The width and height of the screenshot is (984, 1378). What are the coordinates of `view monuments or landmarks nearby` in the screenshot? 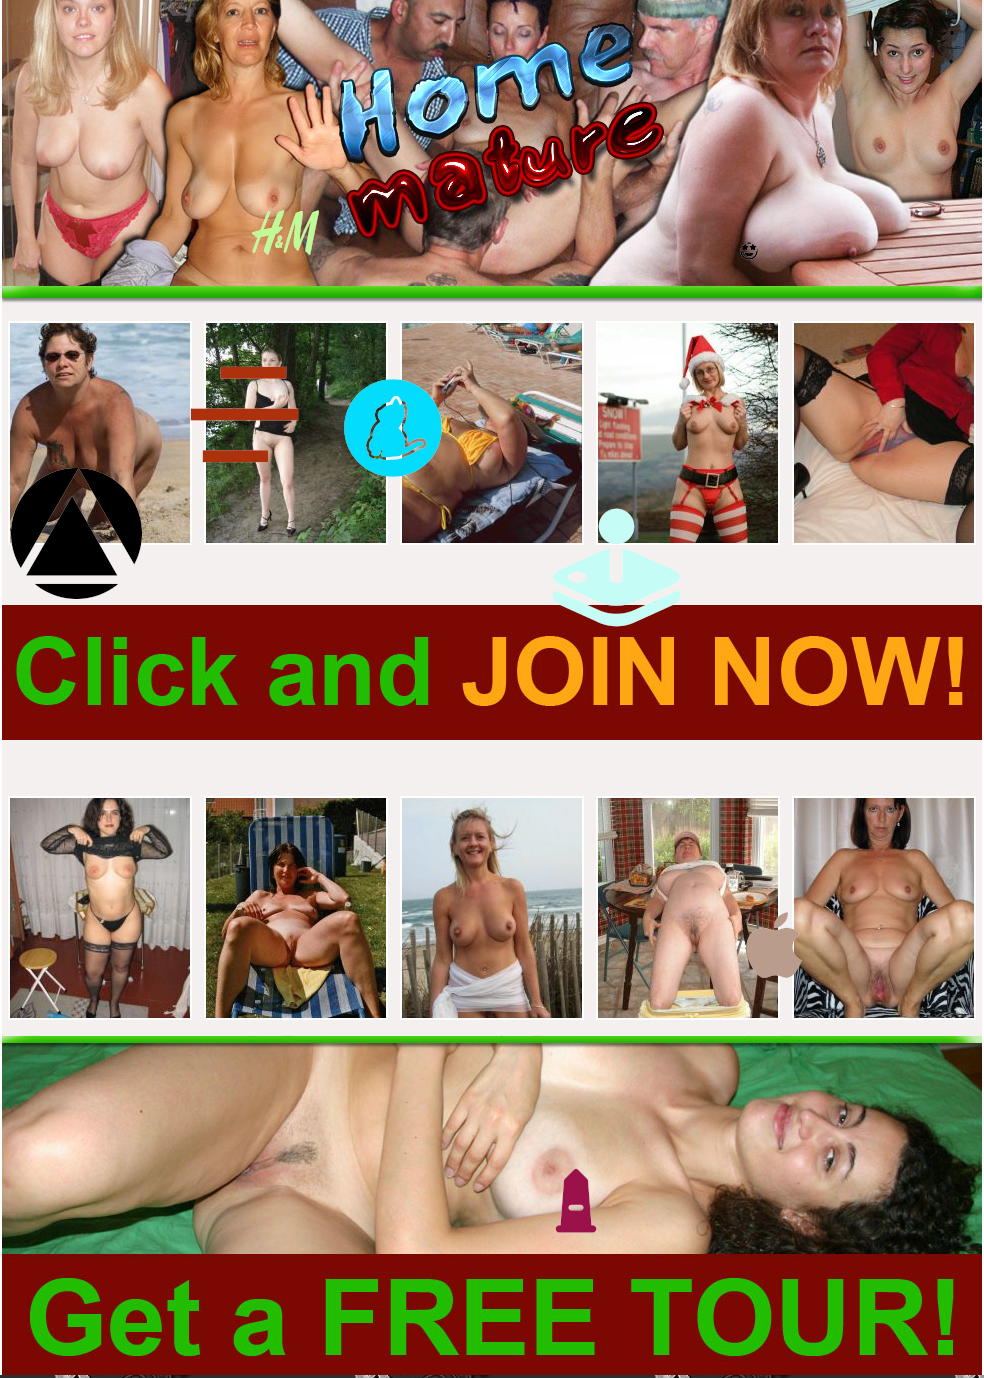 It's located at (576, 1203).